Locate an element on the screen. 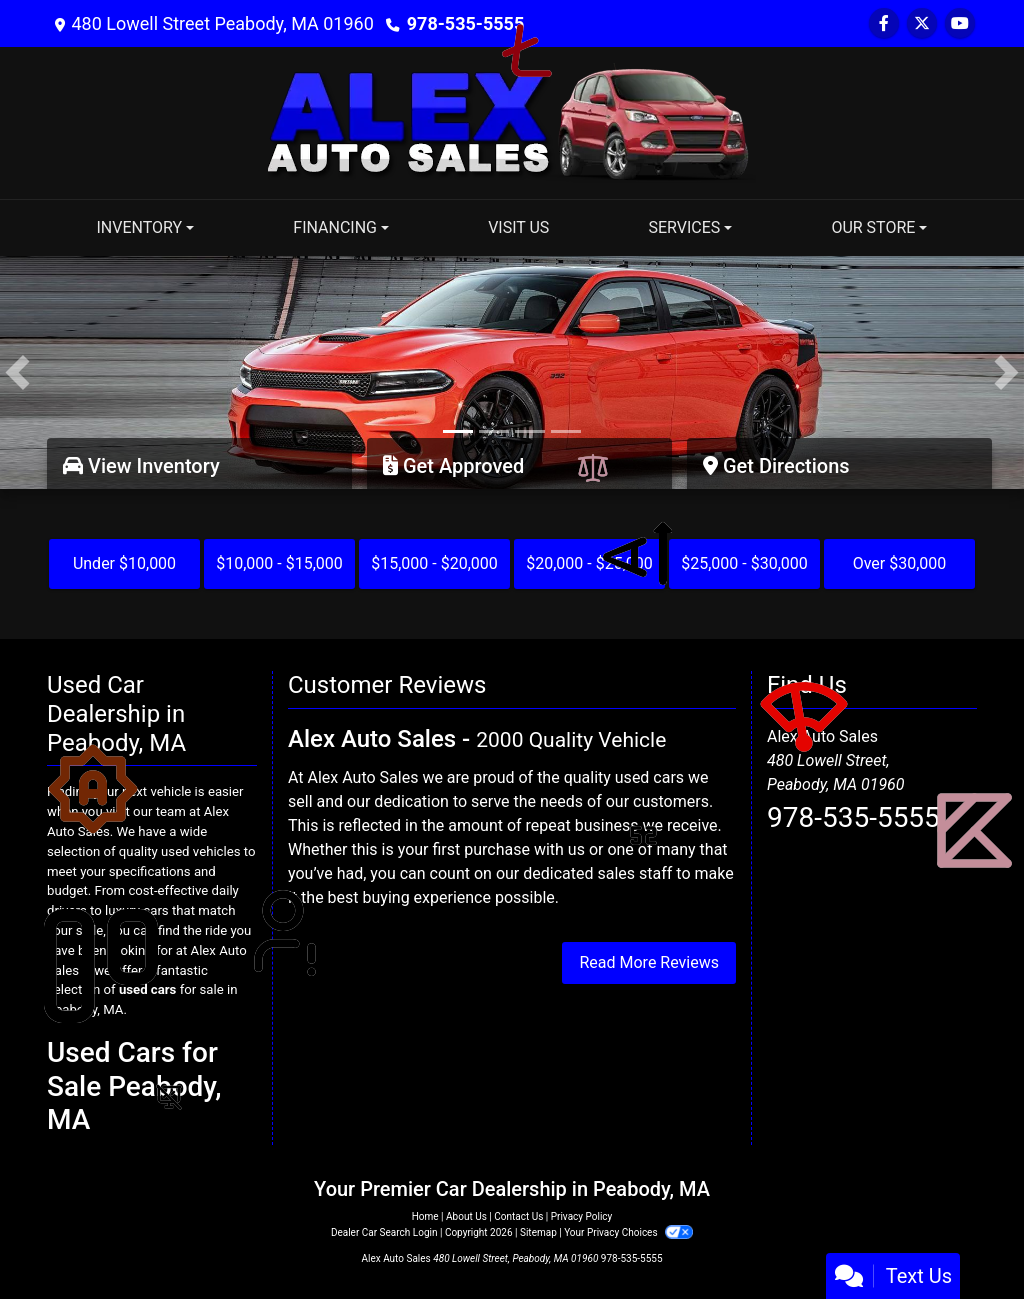  enable automatic brightness adjustment is located at coordinates (93, 789).